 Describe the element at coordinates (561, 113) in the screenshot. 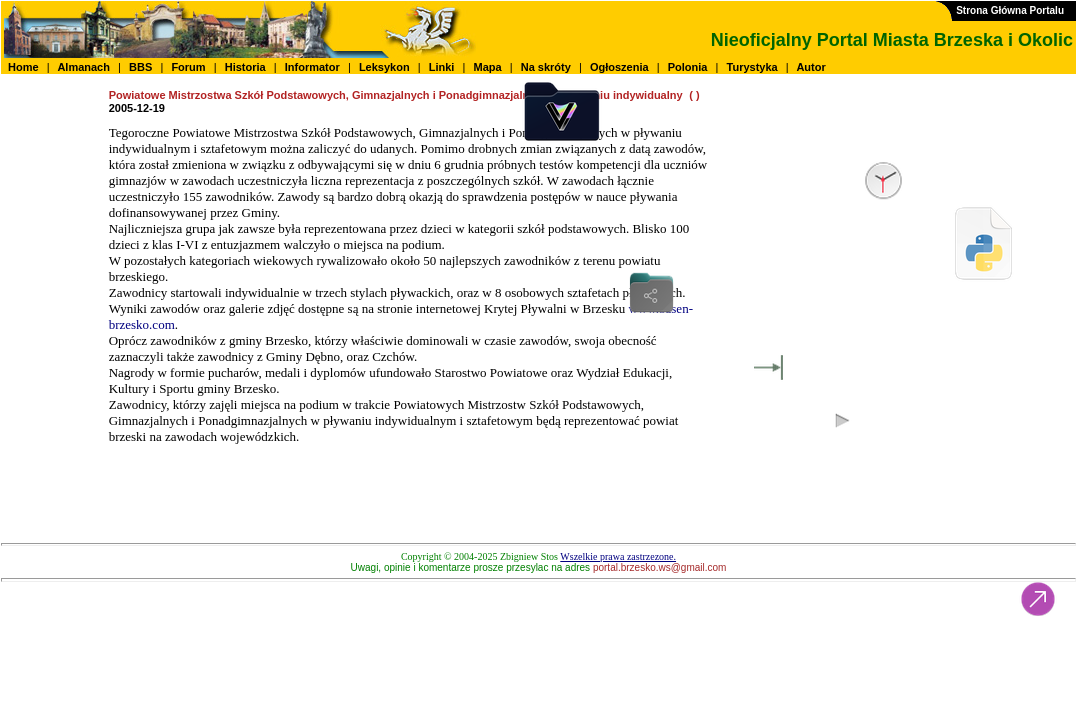

I see `open wondershare videap project files folder` at that location.